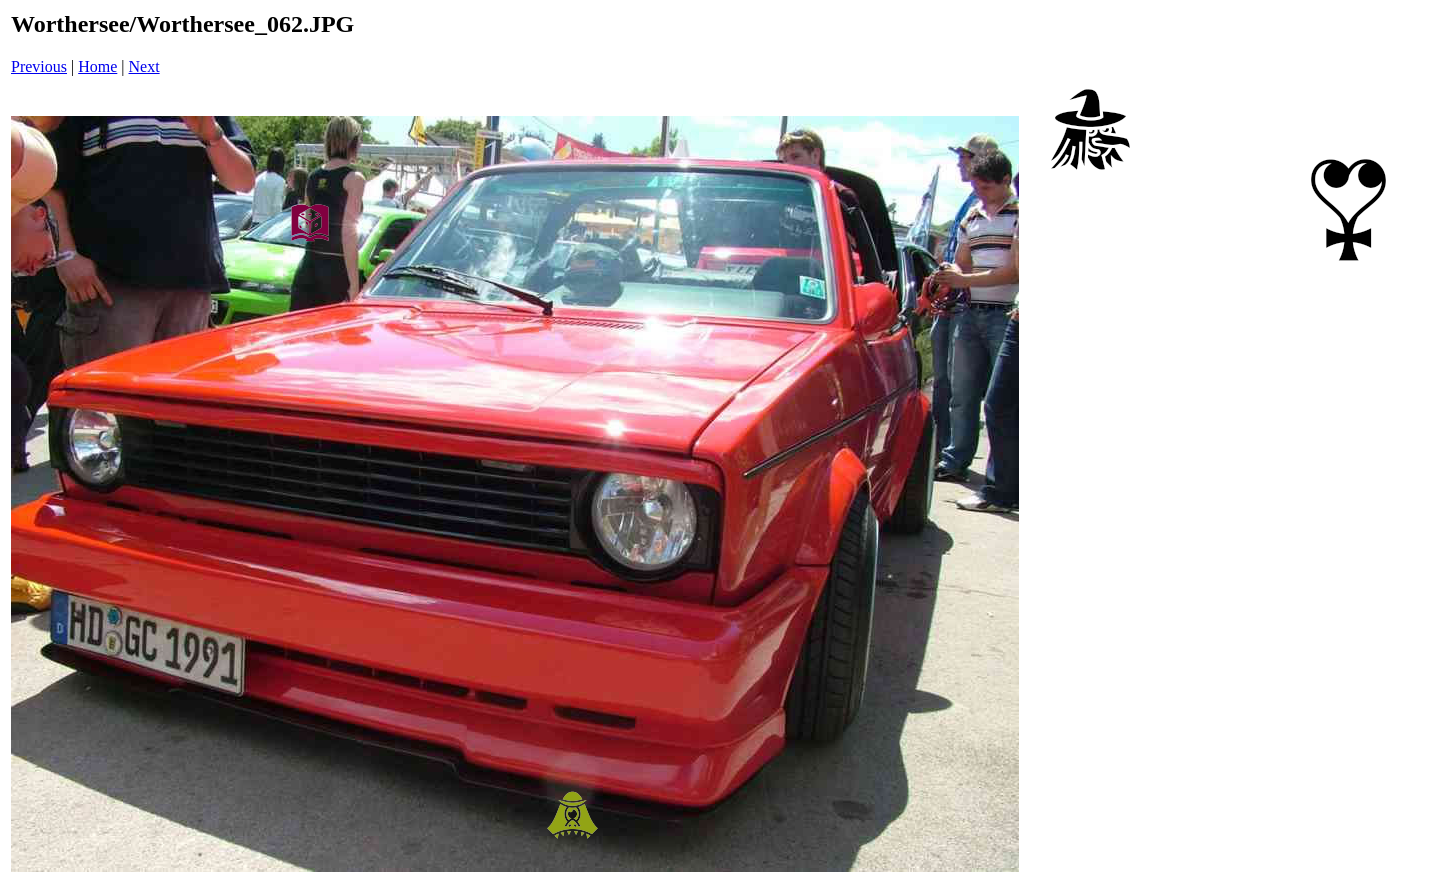  Describe the element at coordinates (572, 817) in the screenshot. I see `select the cyclops character or creature` at that location.